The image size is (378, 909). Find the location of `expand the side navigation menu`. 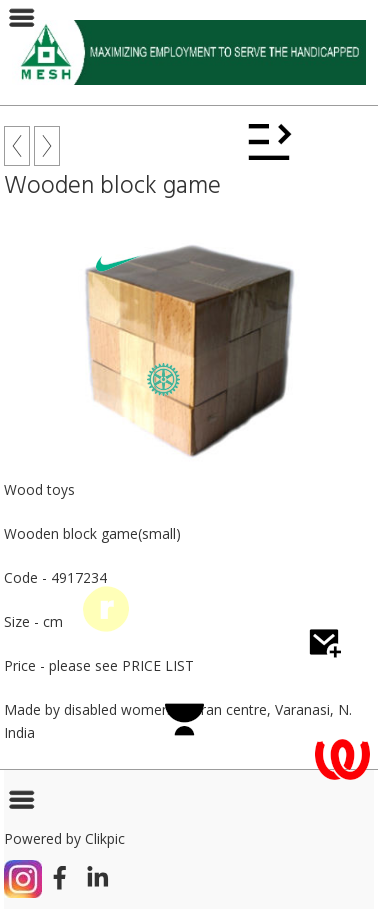

expand the side navigation menu is located at coordinates (269, 142).